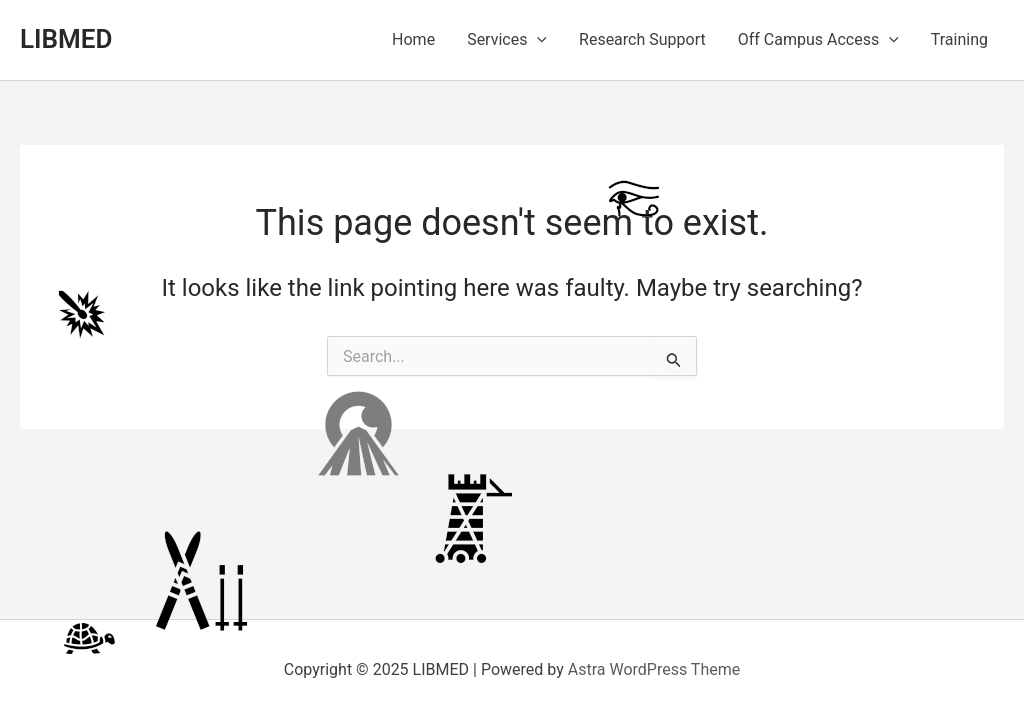 The height and width of the screenshot is (720, 1024). I want to click on indicates slow speed or processing mode, so click(89, 638).